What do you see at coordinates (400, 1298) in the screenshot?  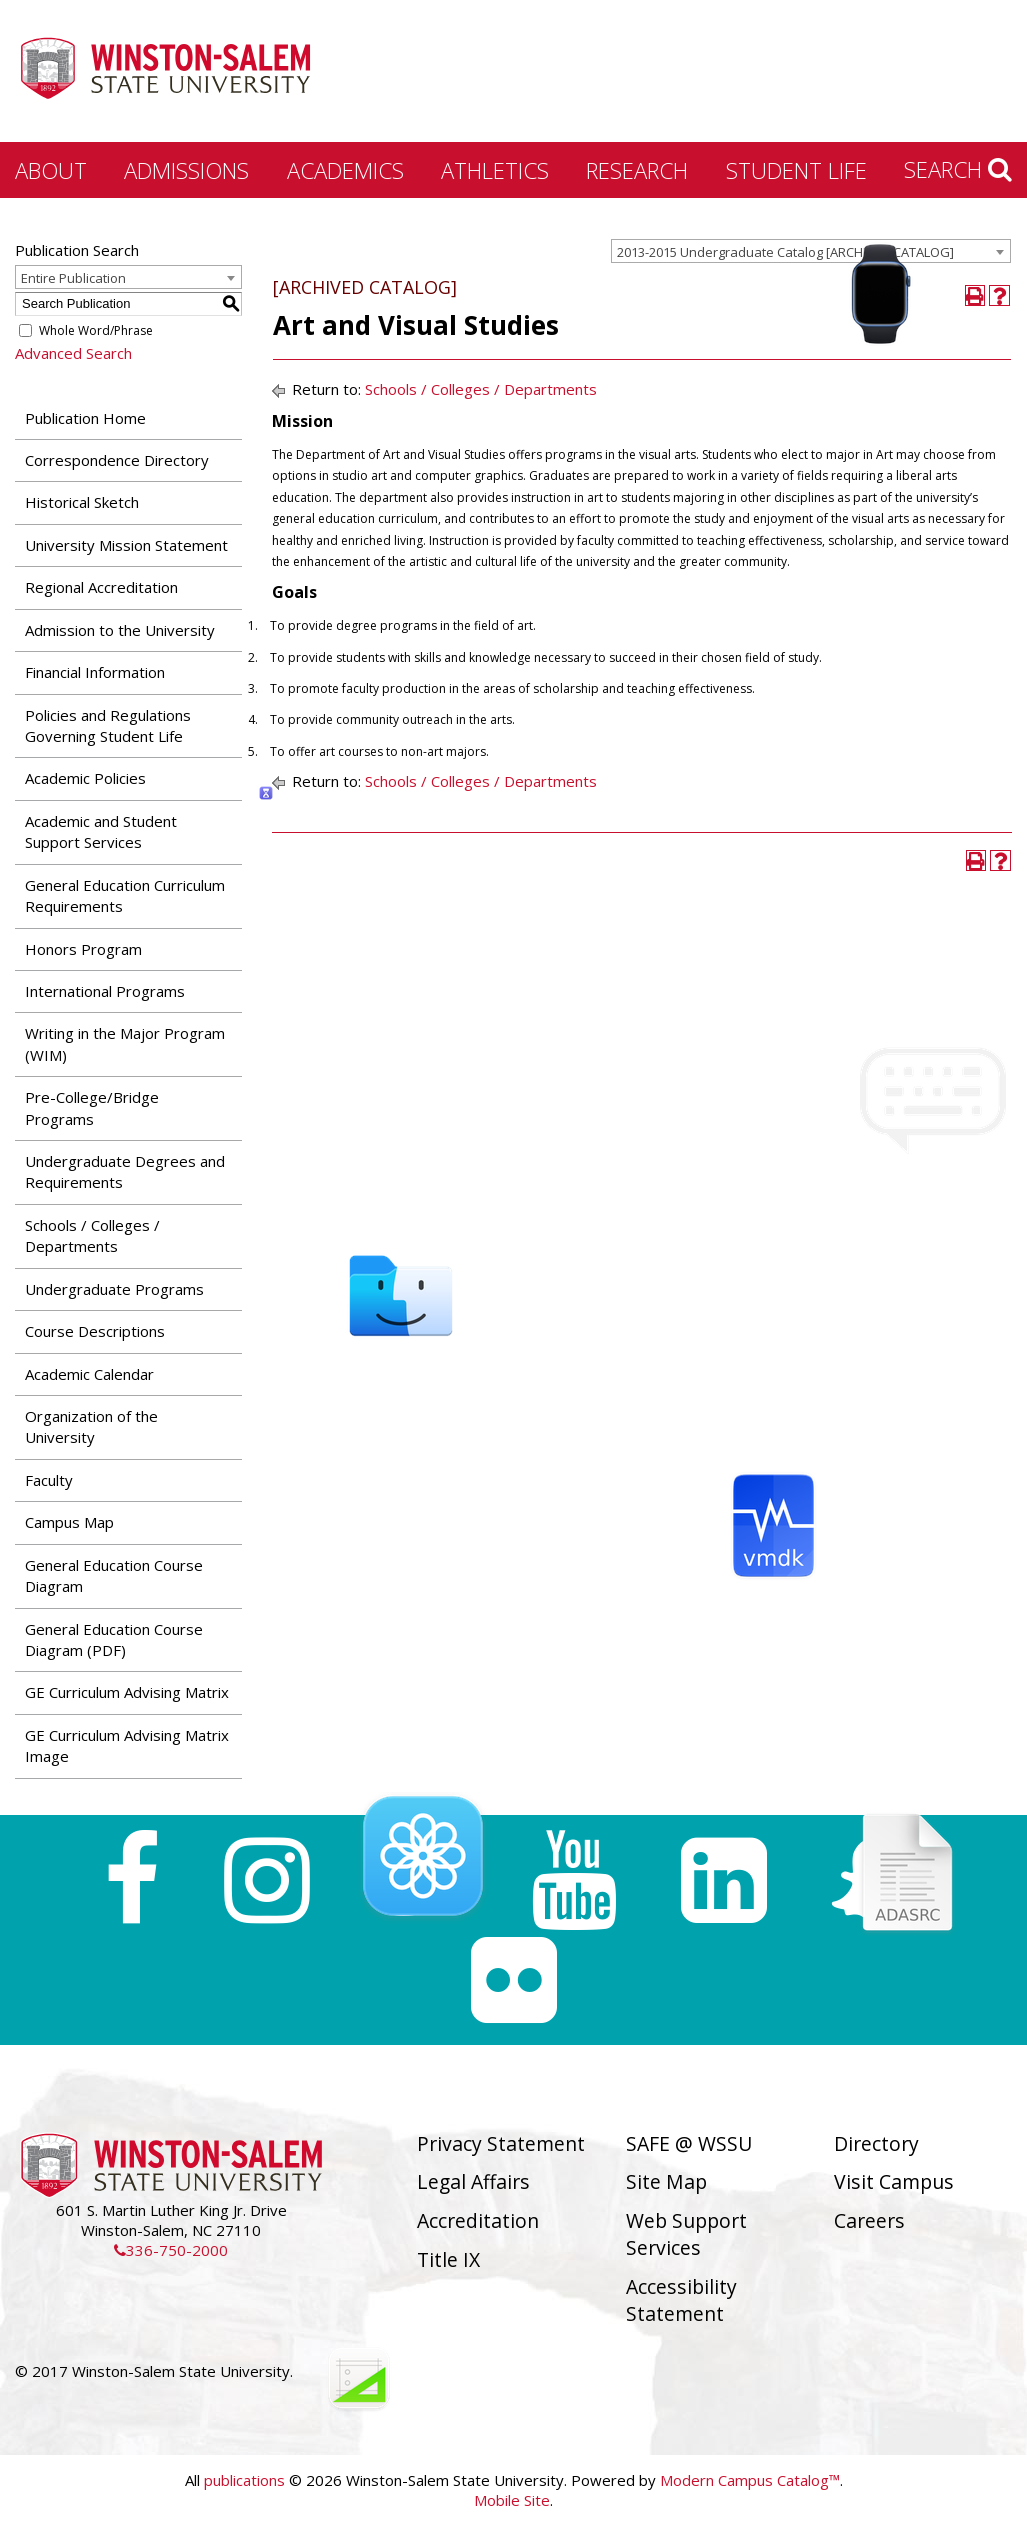 I see `open finder to browse files and folders` at bounding box center [400, 1298].